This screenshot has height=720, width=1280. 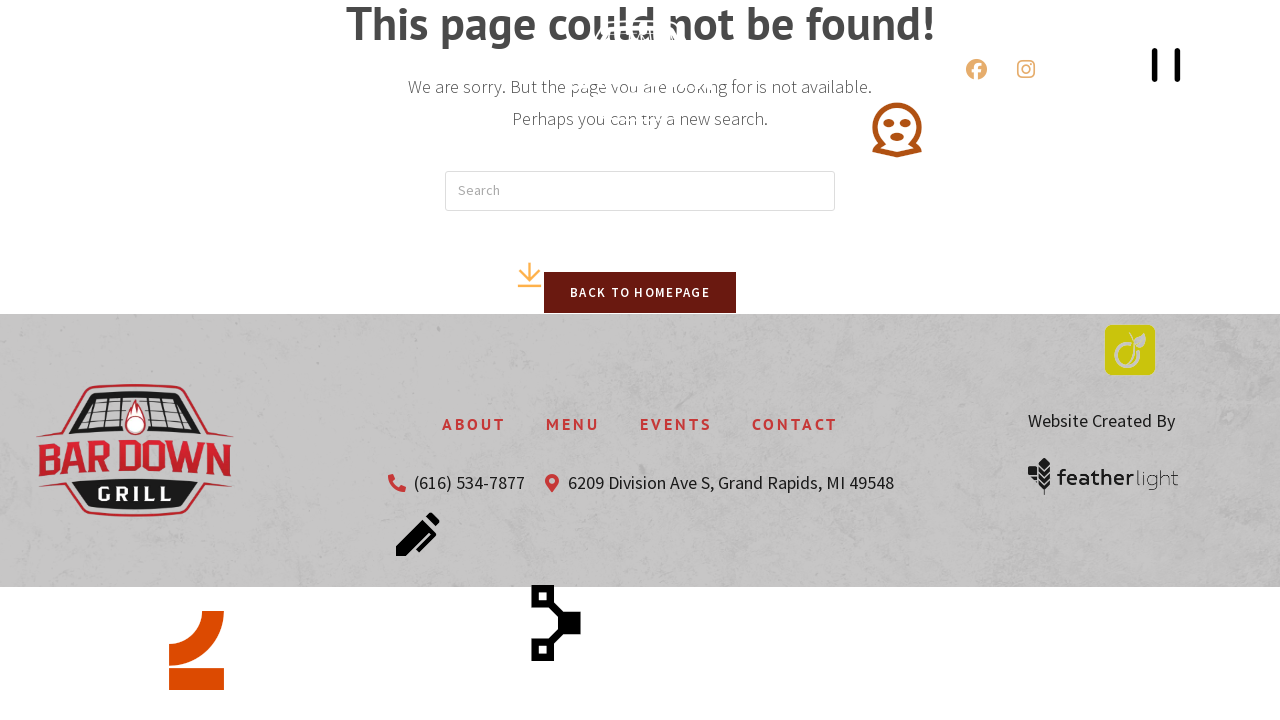 I want to click on embark studios logo, so click(x=196, y=650).